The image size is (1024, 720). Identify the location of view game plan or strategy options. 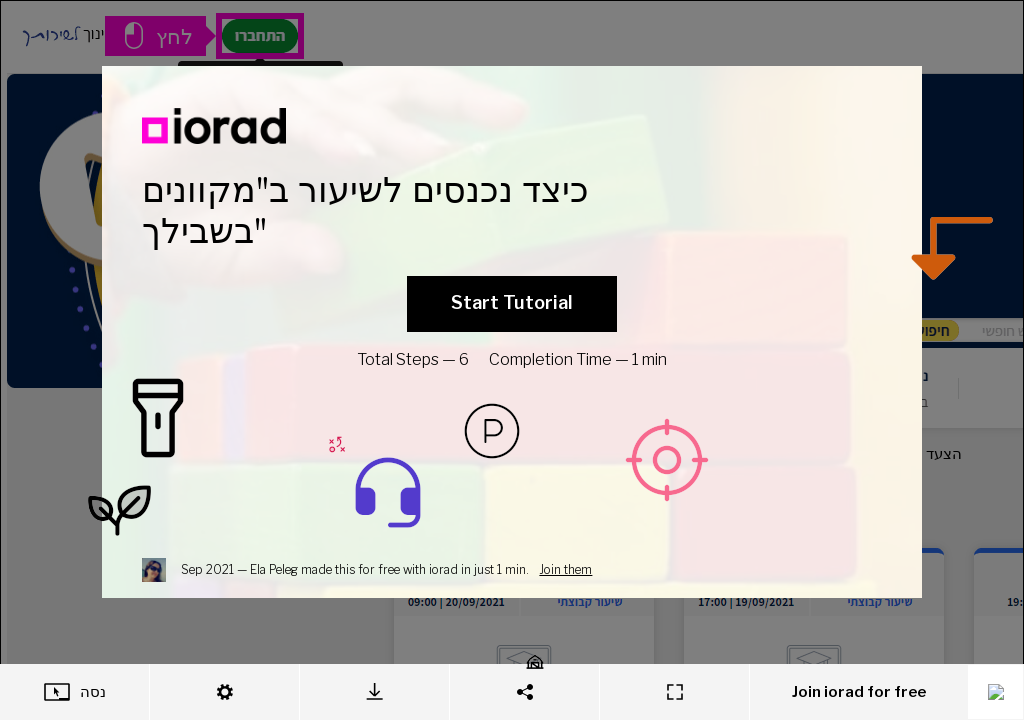
(336, 444).